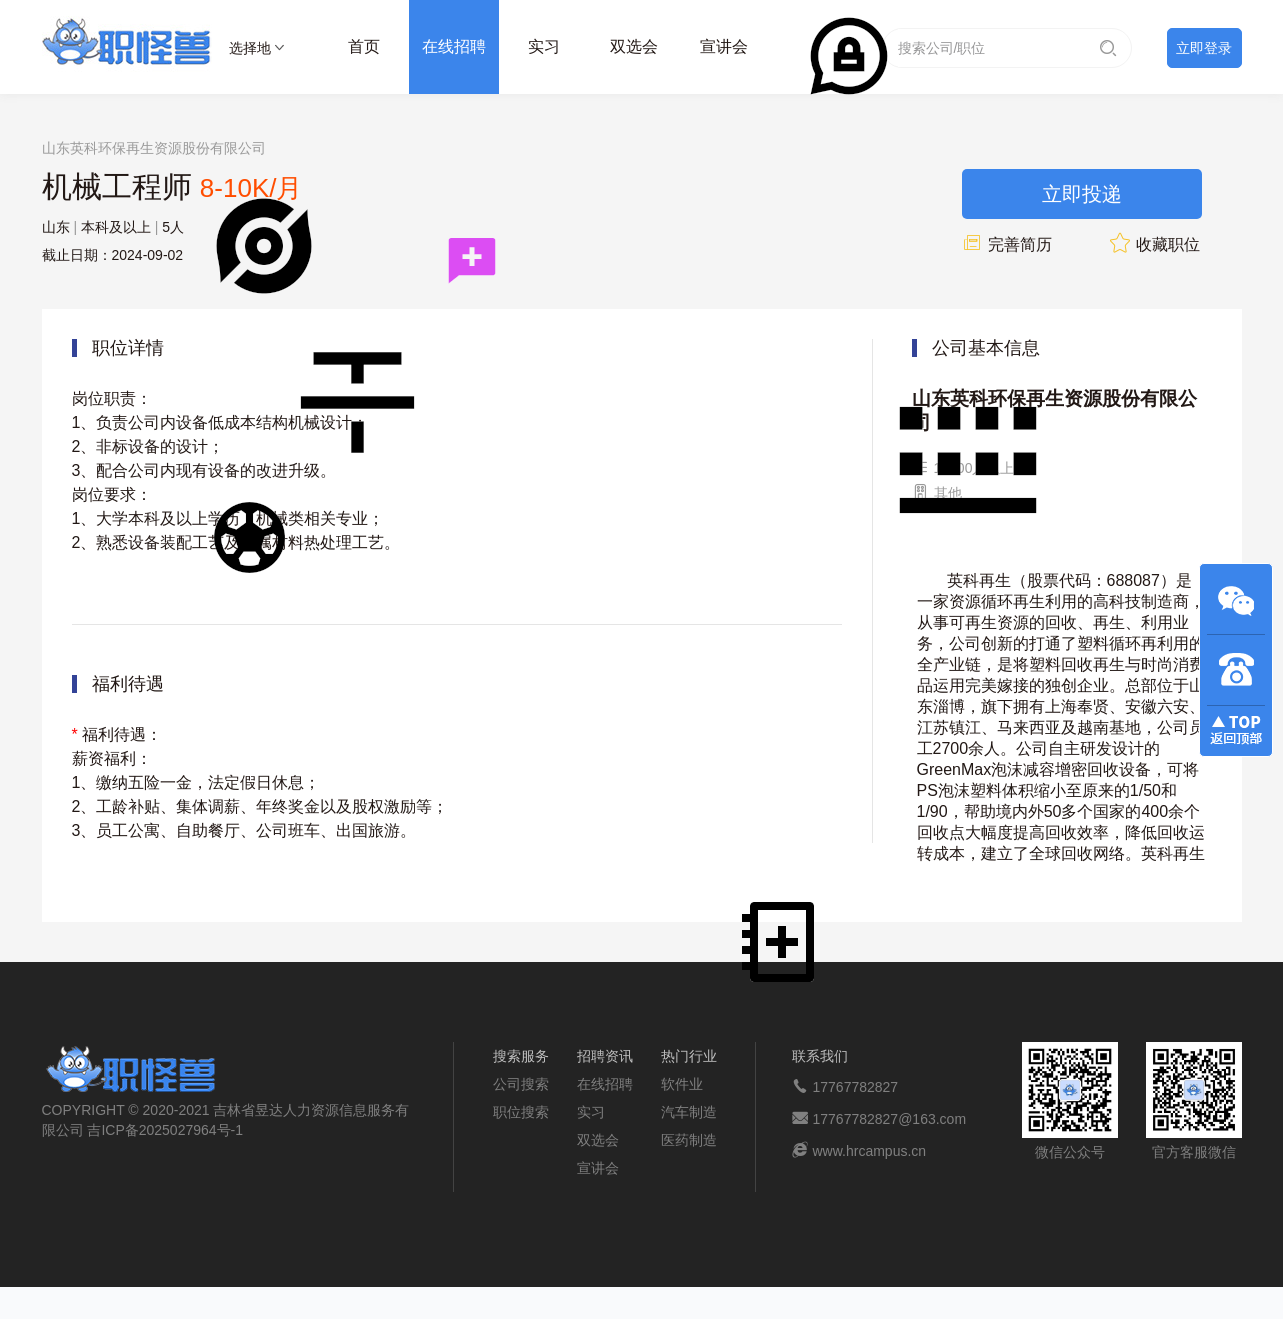 Image resolution: width=1283 pixels, height=1319 pixels. What do you see at coordinates (778, 942) in the screenshot?
I see `access health records or medical history` at bounding box center [778, 942].